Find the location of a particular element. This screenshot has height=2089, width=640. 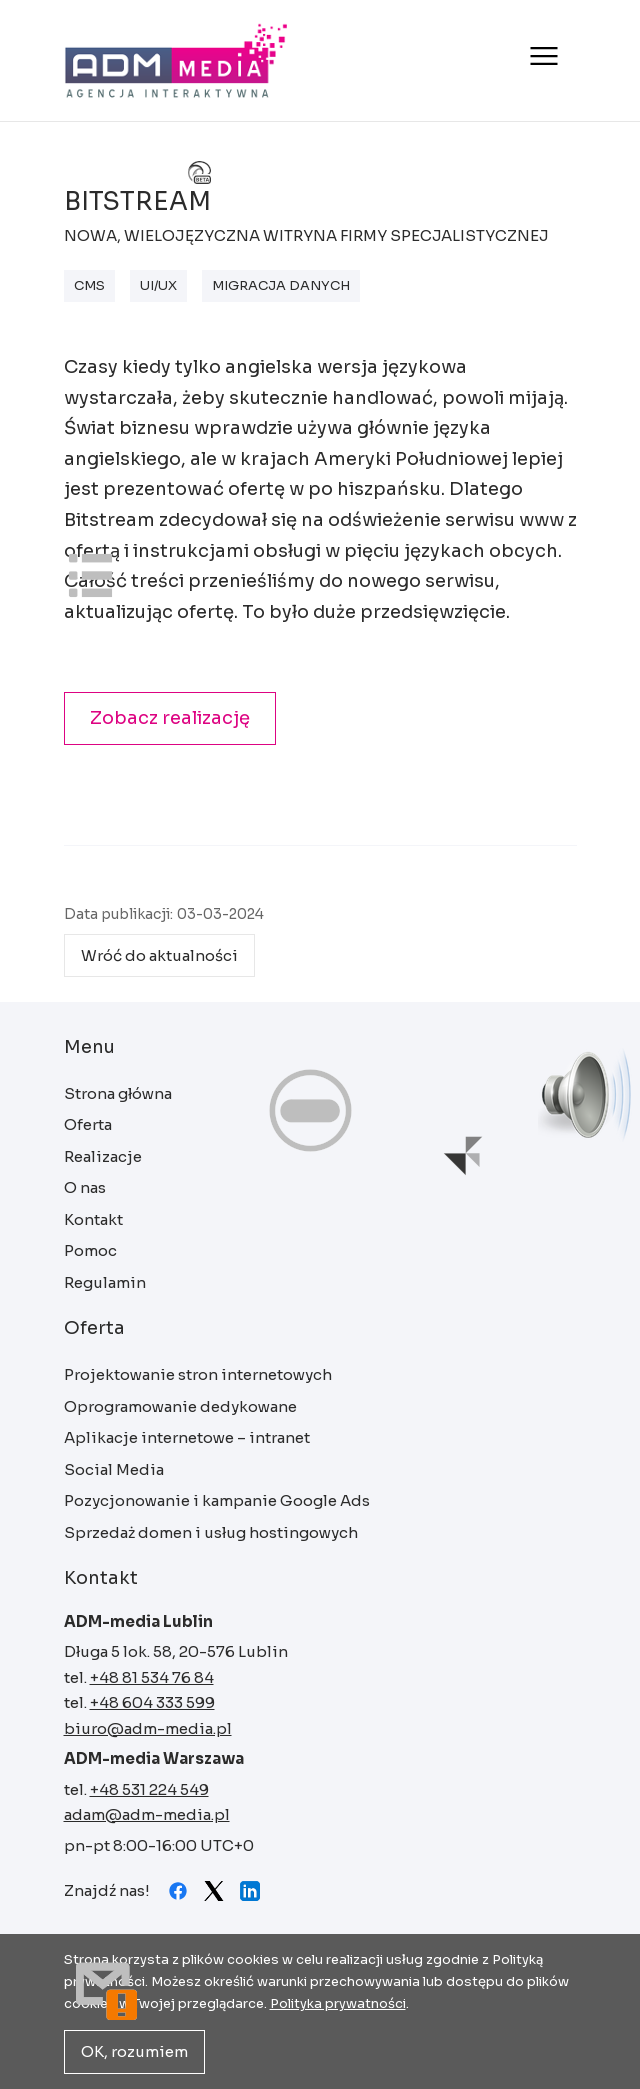

mark email as important is located at coordinates (106, 1989).